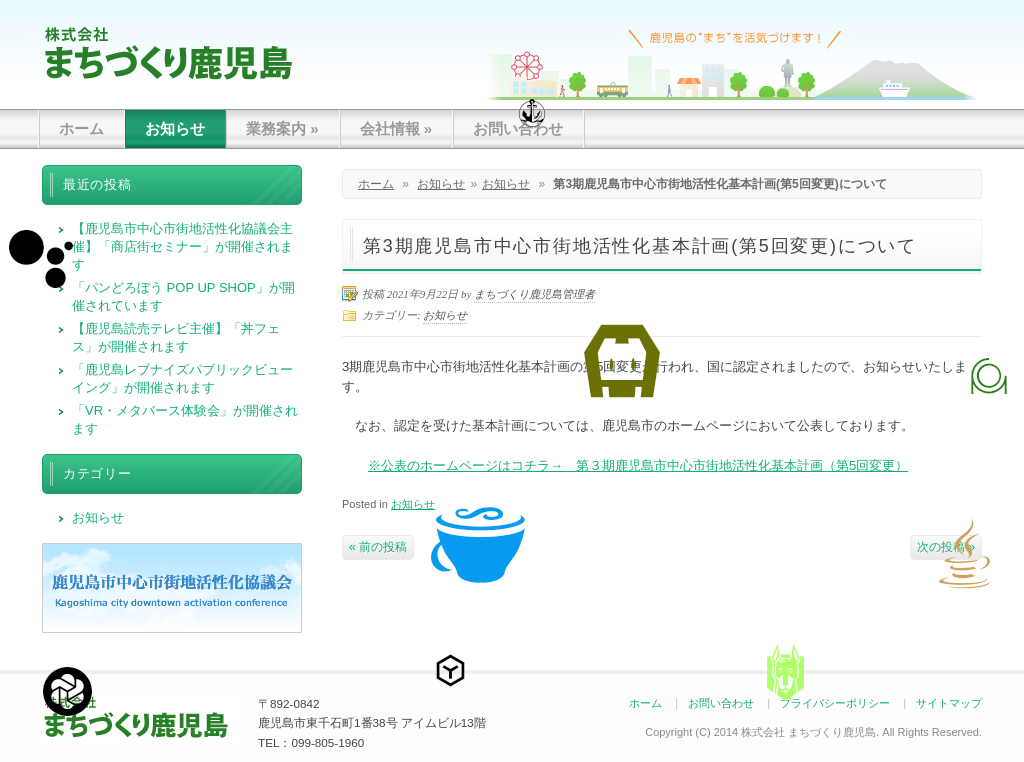 This screenshot has width=1024, height=762. Describe the element at coordinates (478, 545) in the screenshot. I see `indicates coffeescript programming language` at that location.